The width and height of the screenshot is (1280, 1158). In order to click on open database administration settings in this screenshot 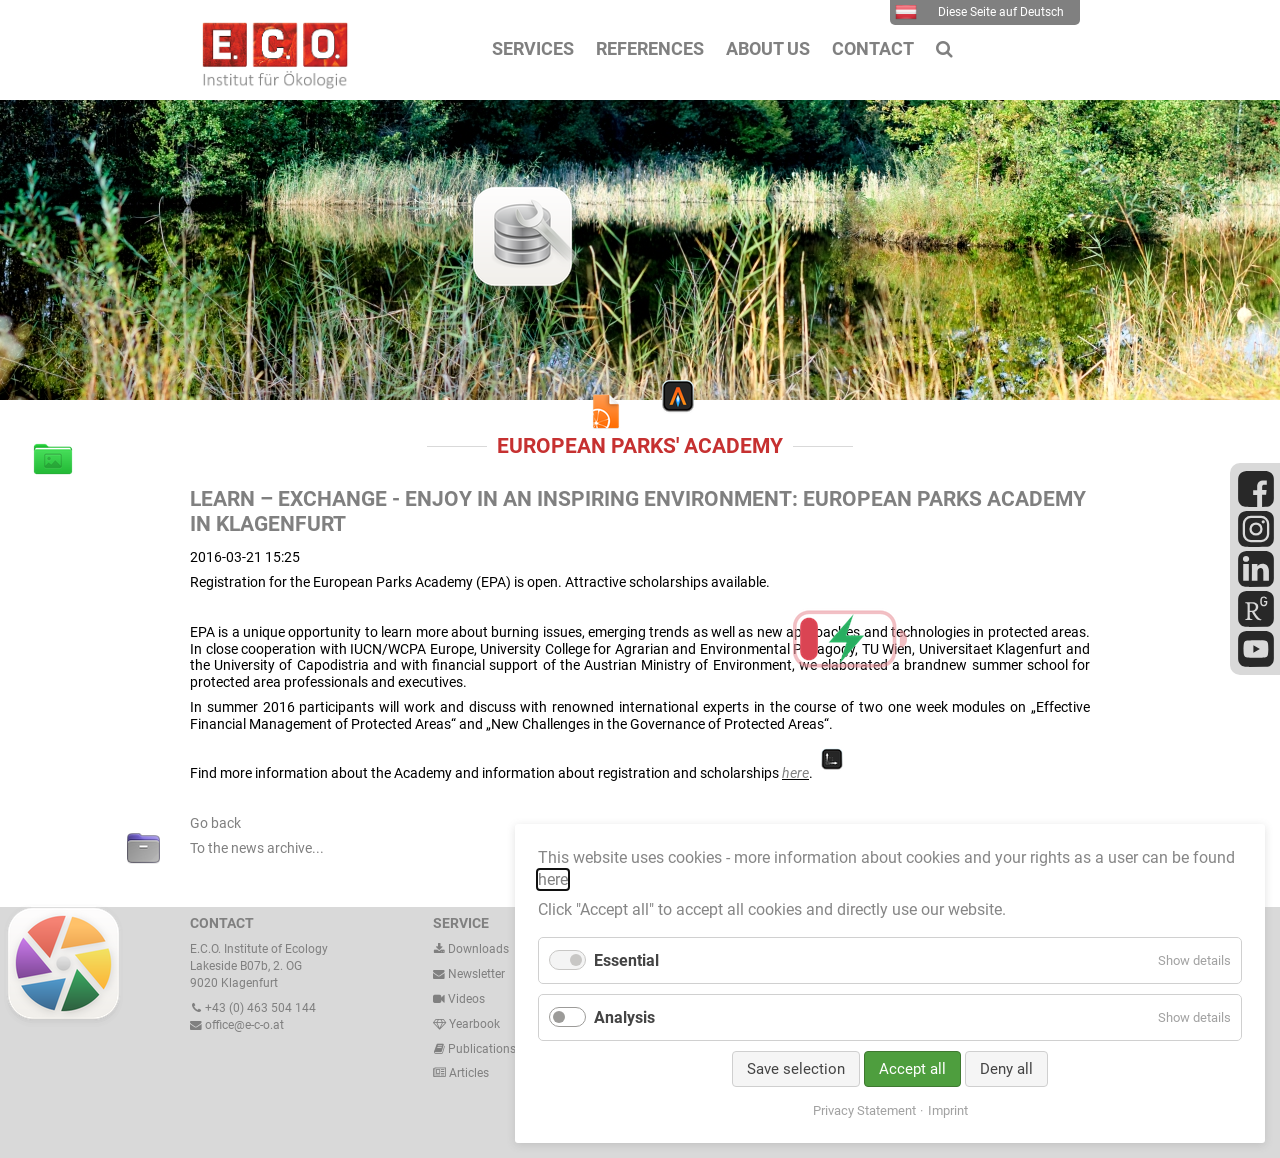, I will do `click(522, 236)`.